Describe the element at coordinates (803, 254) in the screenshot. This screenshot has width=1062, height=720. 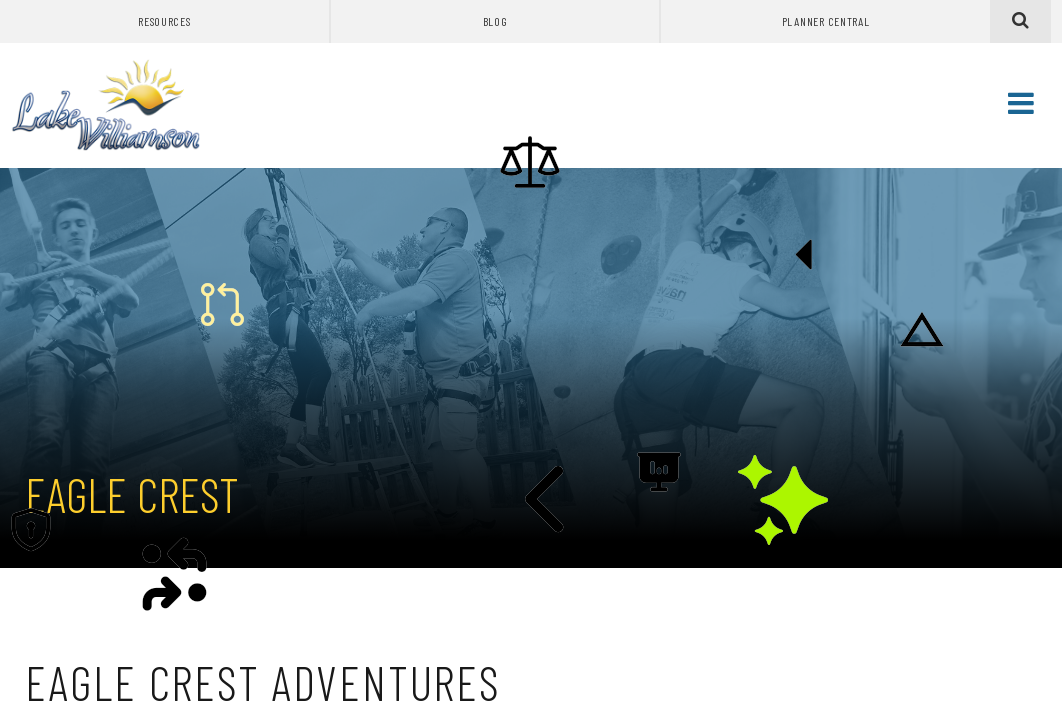
I see `navigate back to the previous screen` at that location.